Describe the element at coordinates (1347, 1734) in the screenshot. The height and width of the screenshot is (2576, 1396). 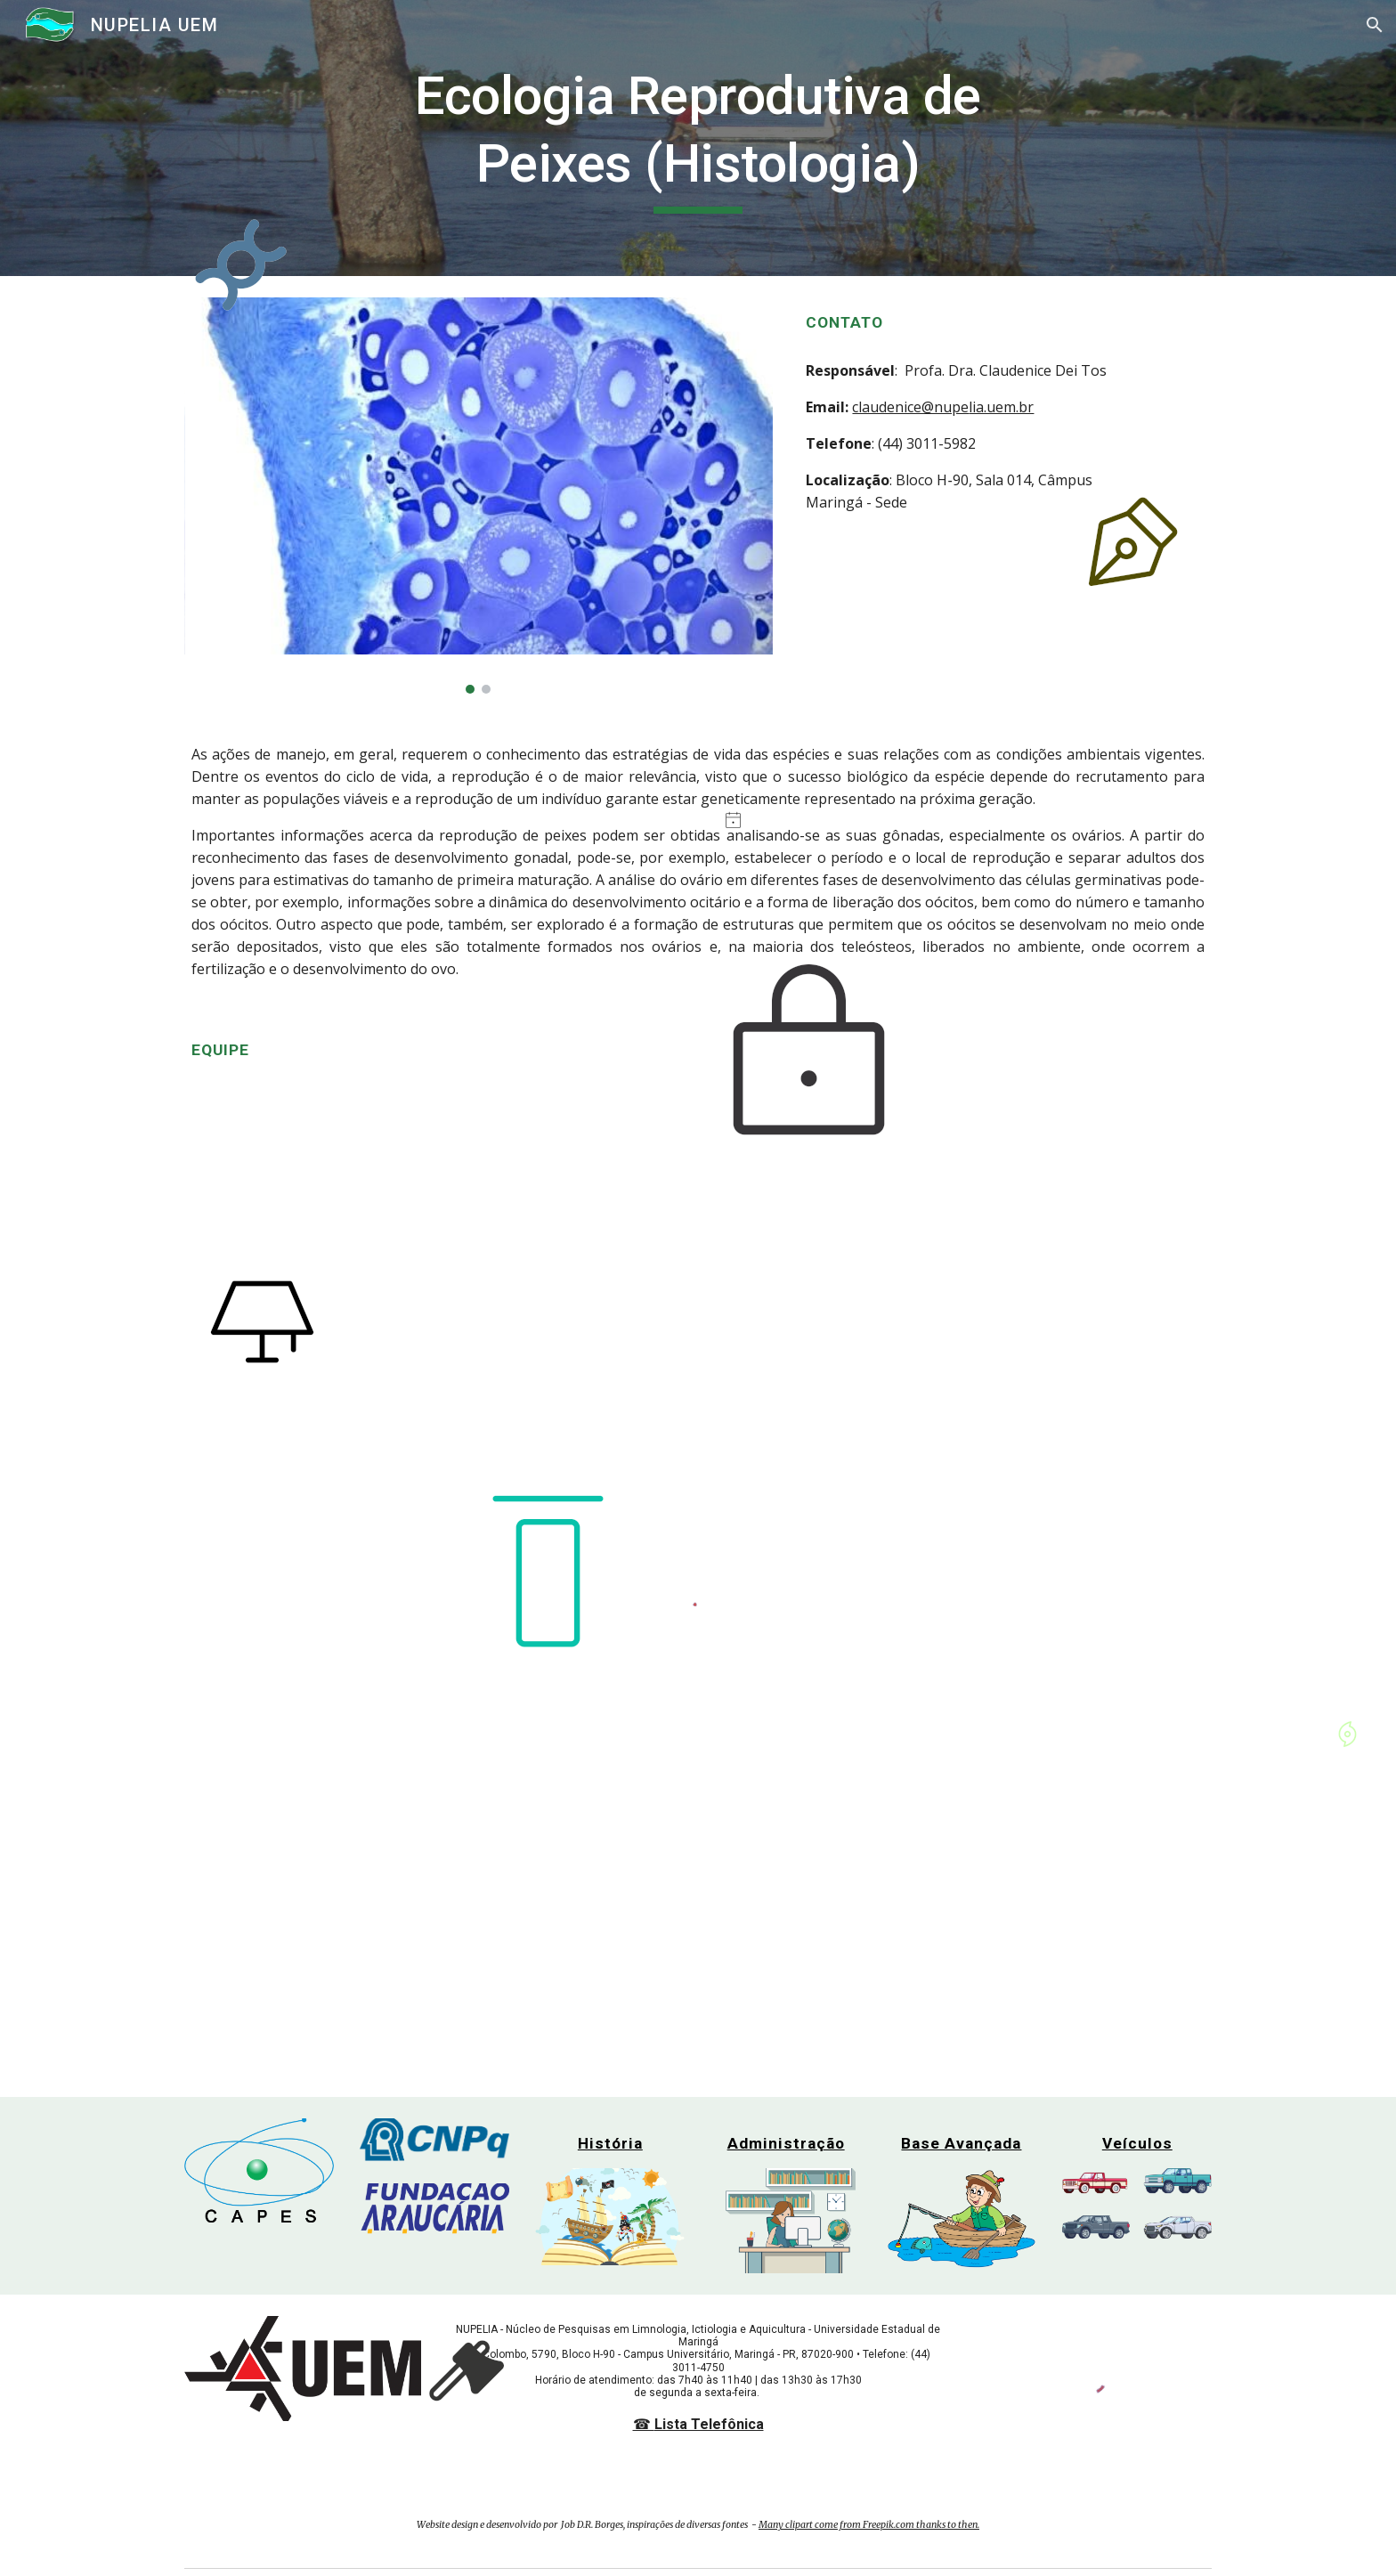
I see `indicates hurricane or tropical storm warning` at that location.